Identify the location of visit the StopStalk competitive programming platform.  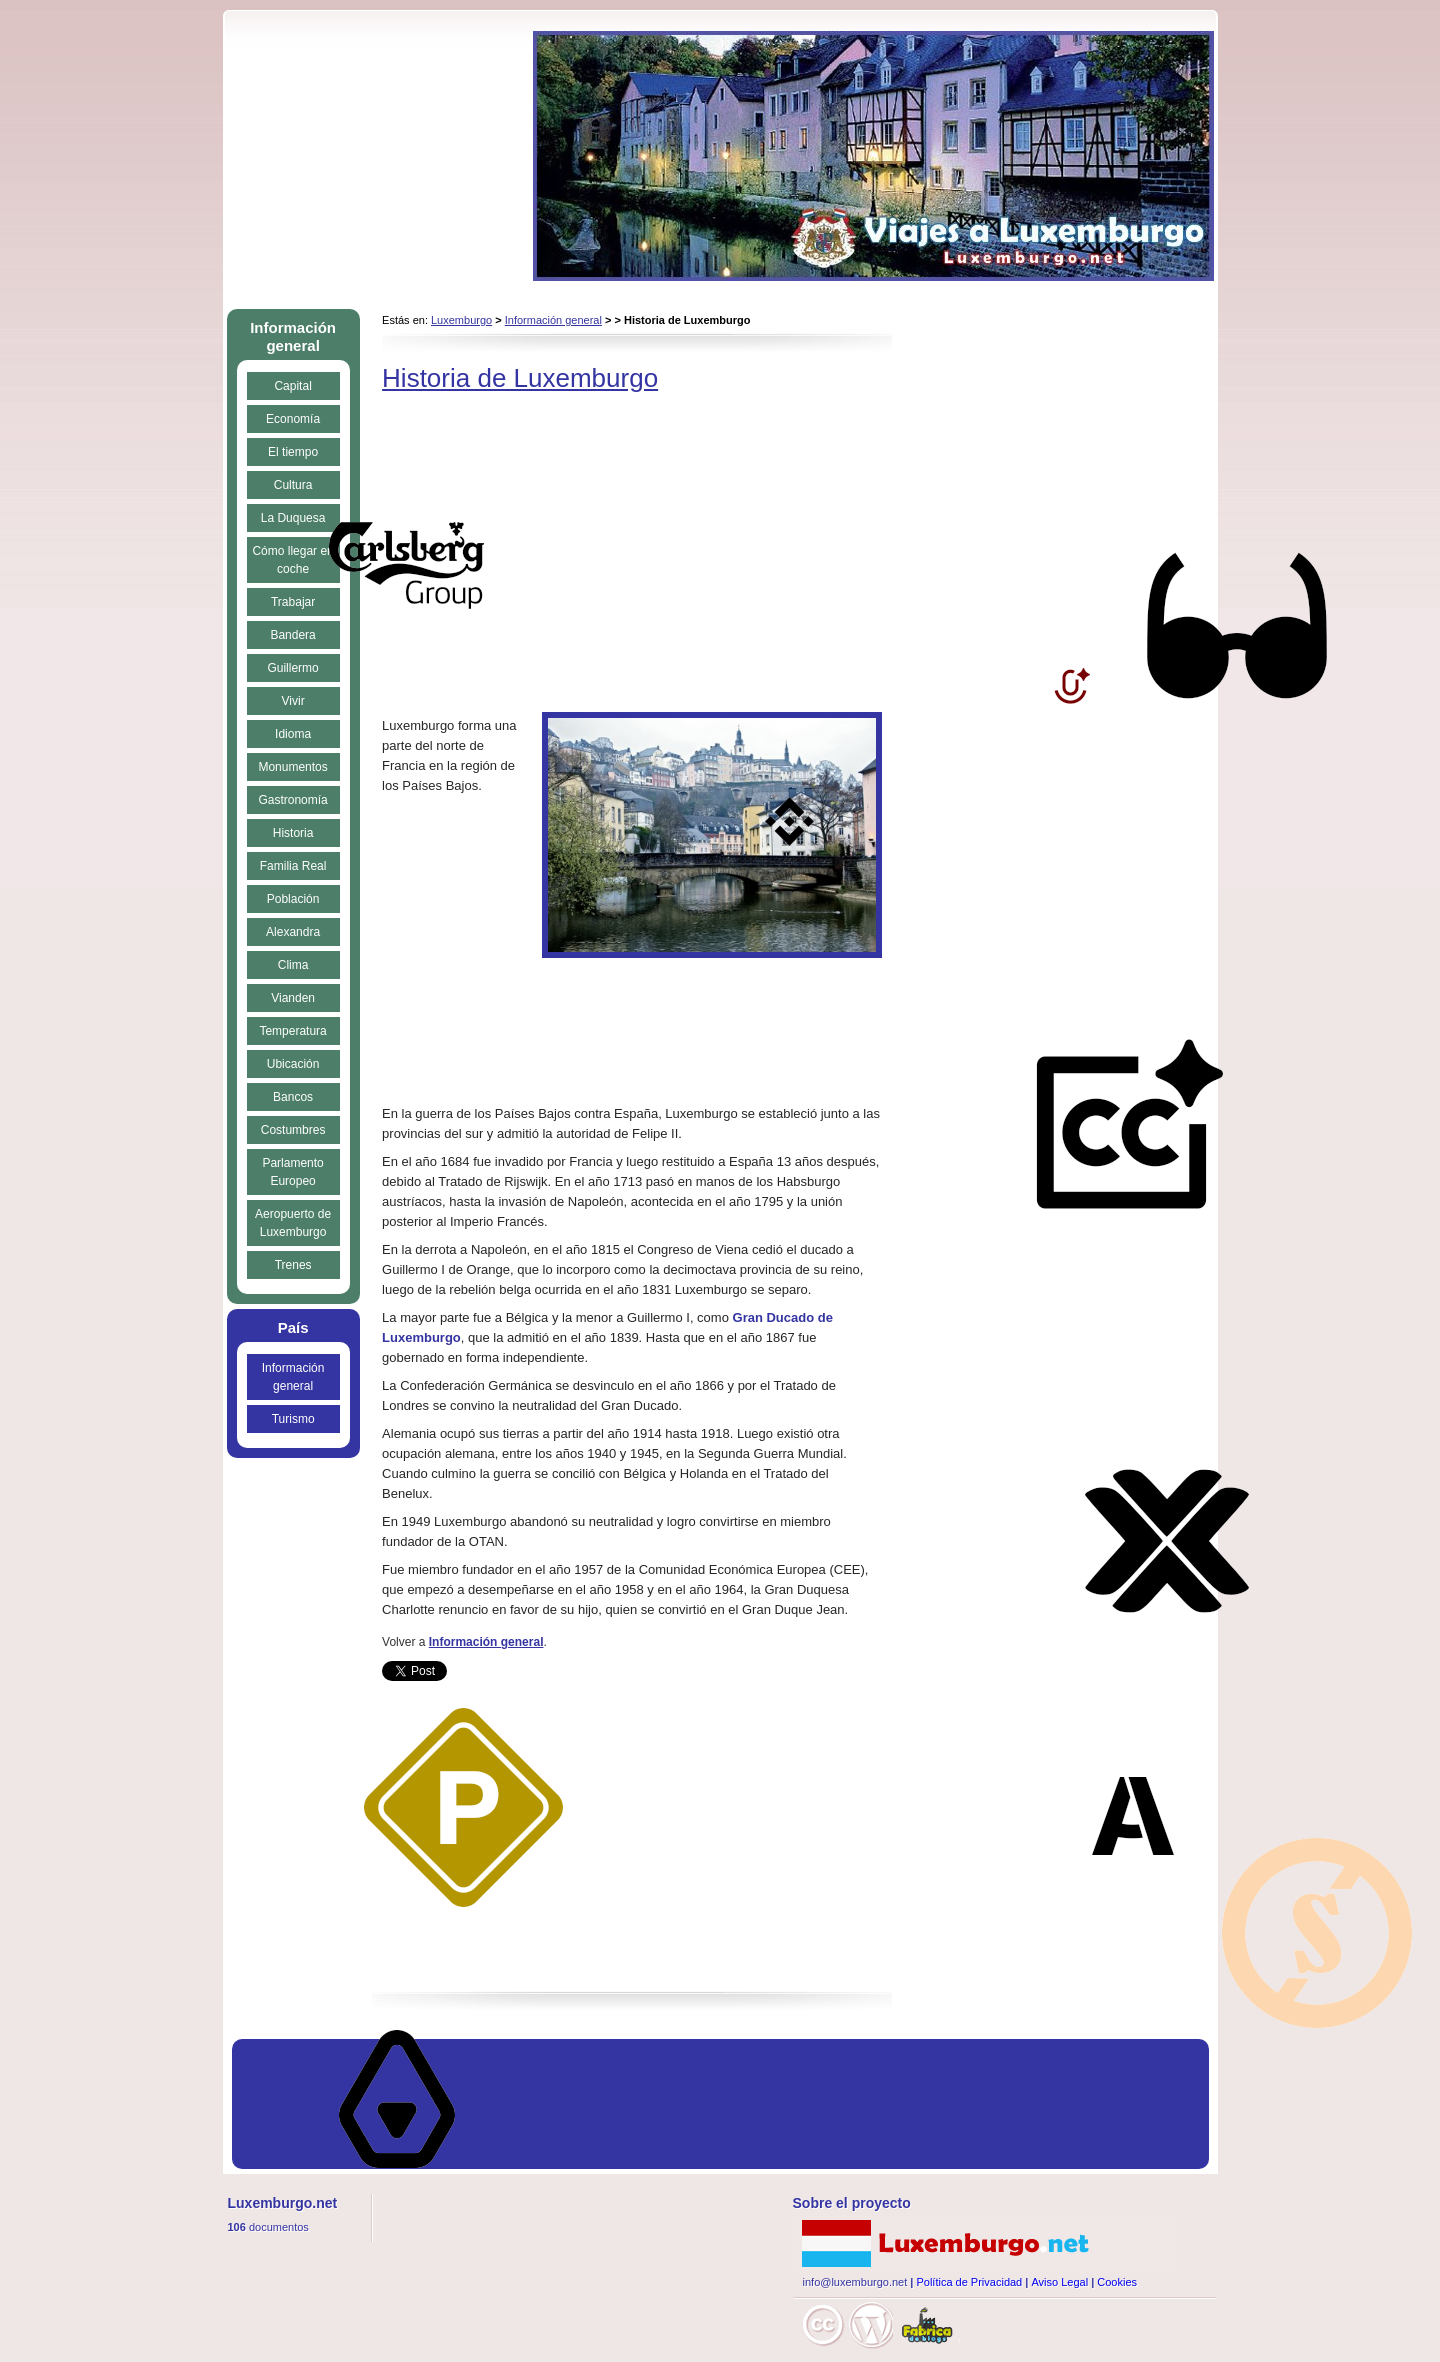
(1317, 1933).